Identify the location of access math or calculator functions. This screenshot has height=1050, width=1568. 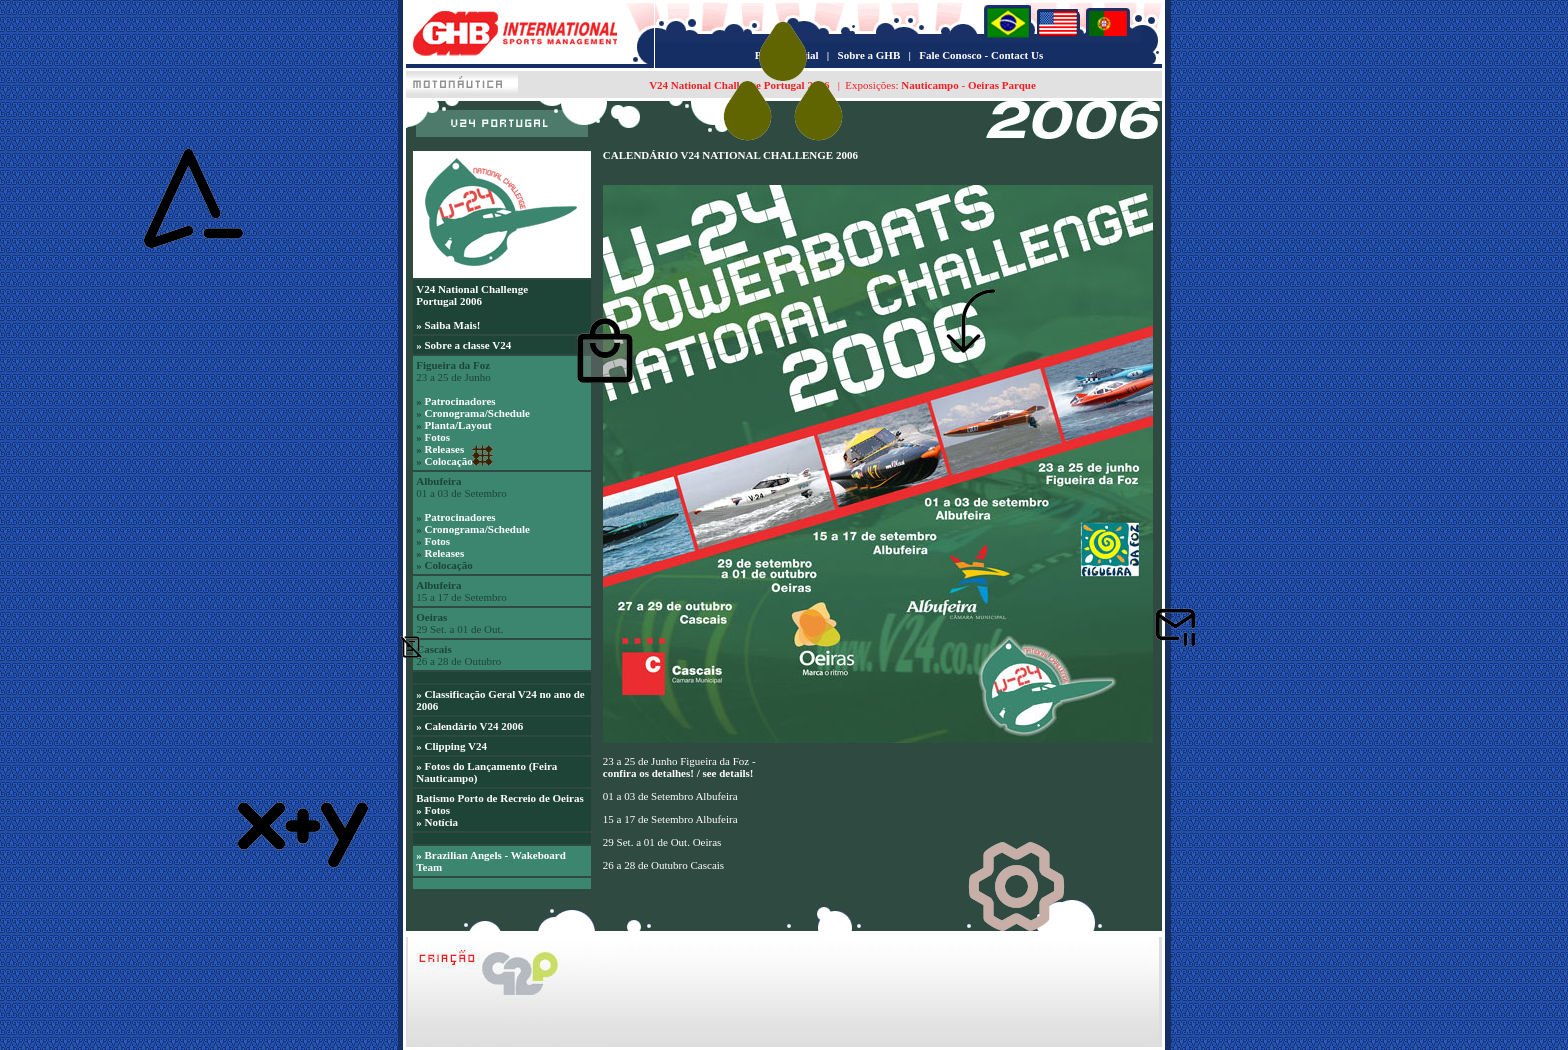
(303, 826).